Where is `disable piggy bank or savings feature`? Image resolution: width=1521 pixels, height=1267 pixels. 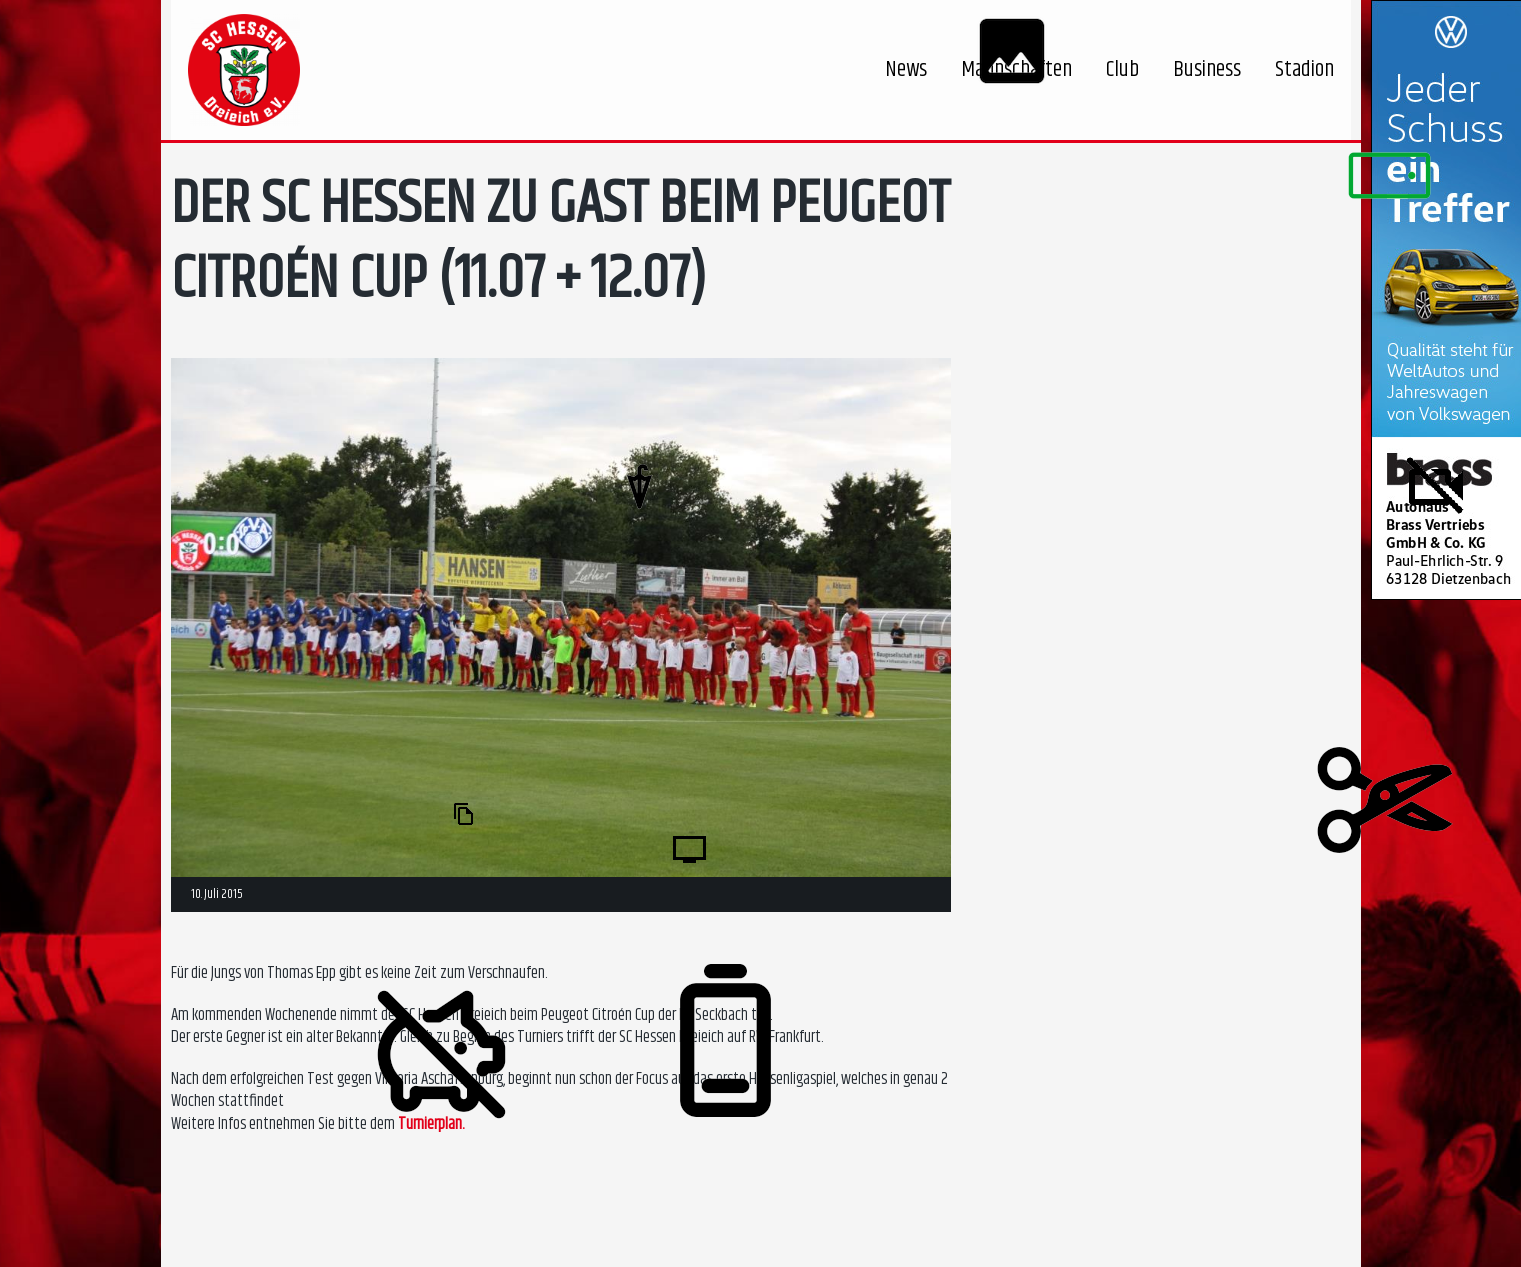
disable piggy bank or savings feature is located at coordinates (441, 1054).